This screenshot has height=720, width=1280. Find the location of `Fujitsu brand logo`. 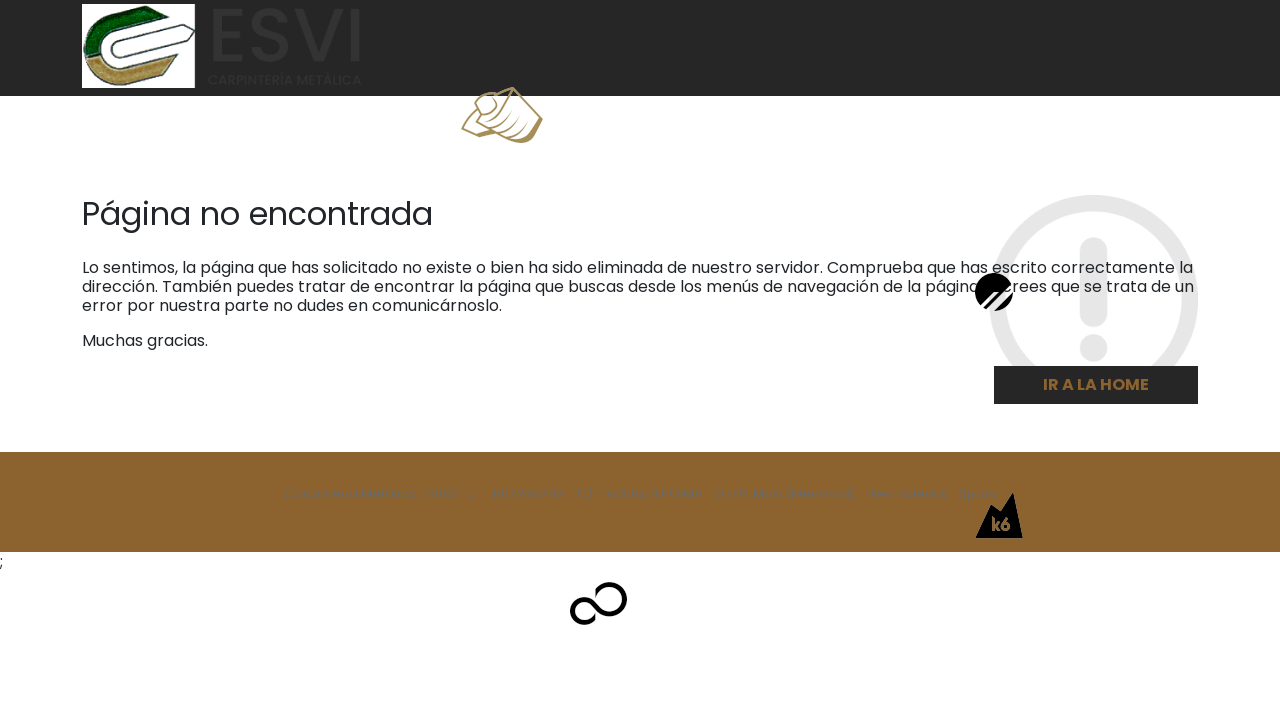

Fujitsu brand logo is located at coordinates (598, 603).